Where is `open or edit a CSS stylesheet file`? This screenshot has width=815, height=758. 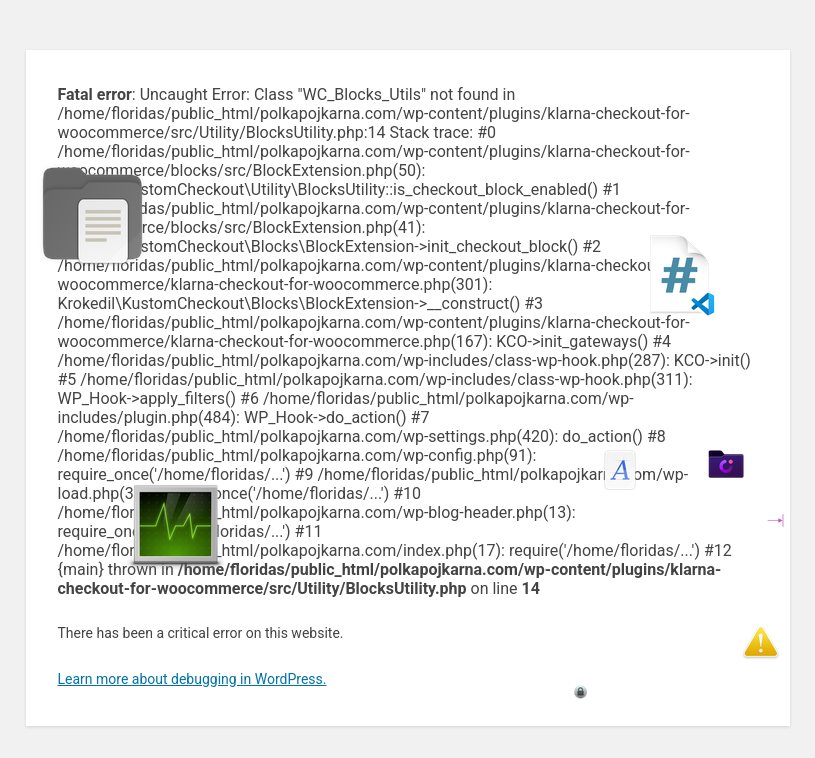
open or edit a CSS stylesheet file is located at coordinates (679, 275).